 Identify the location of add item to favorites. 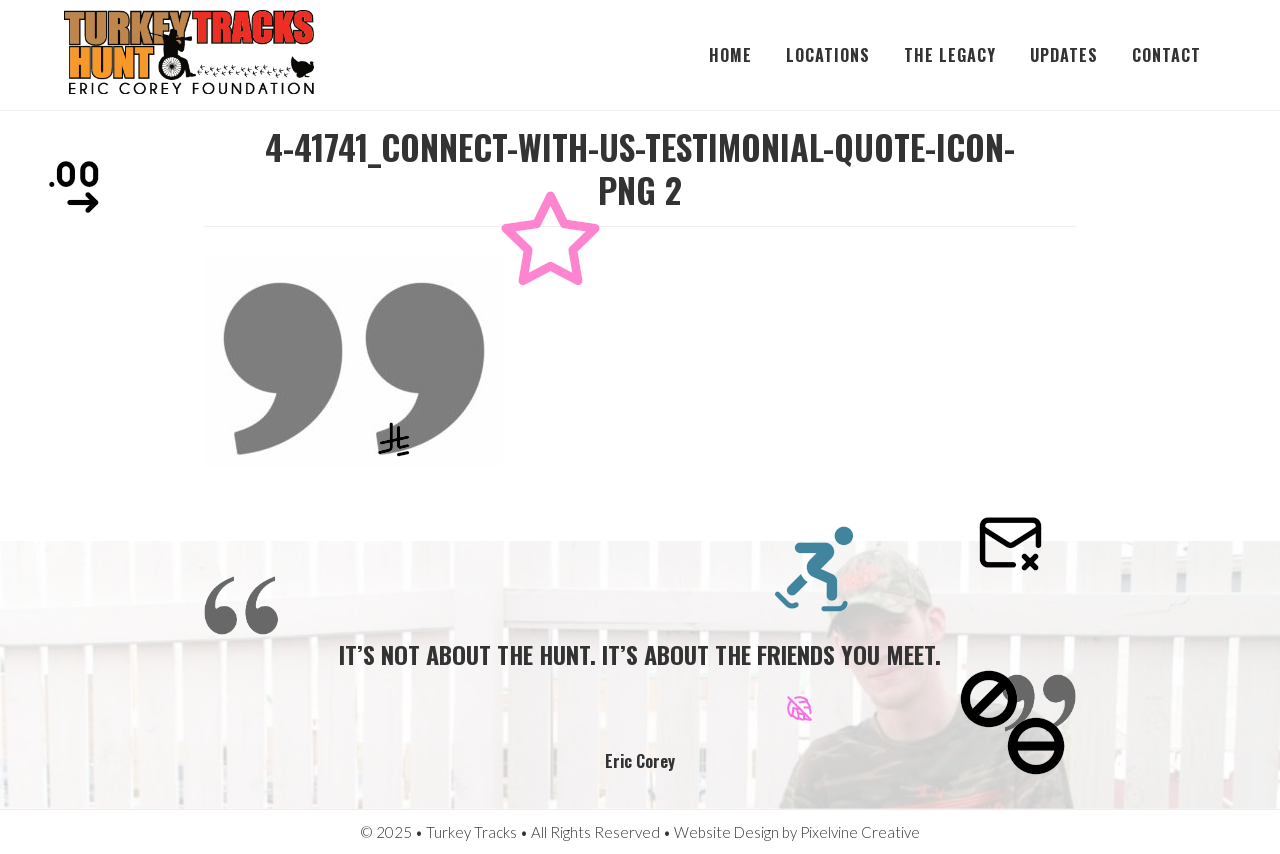
(550, 240).